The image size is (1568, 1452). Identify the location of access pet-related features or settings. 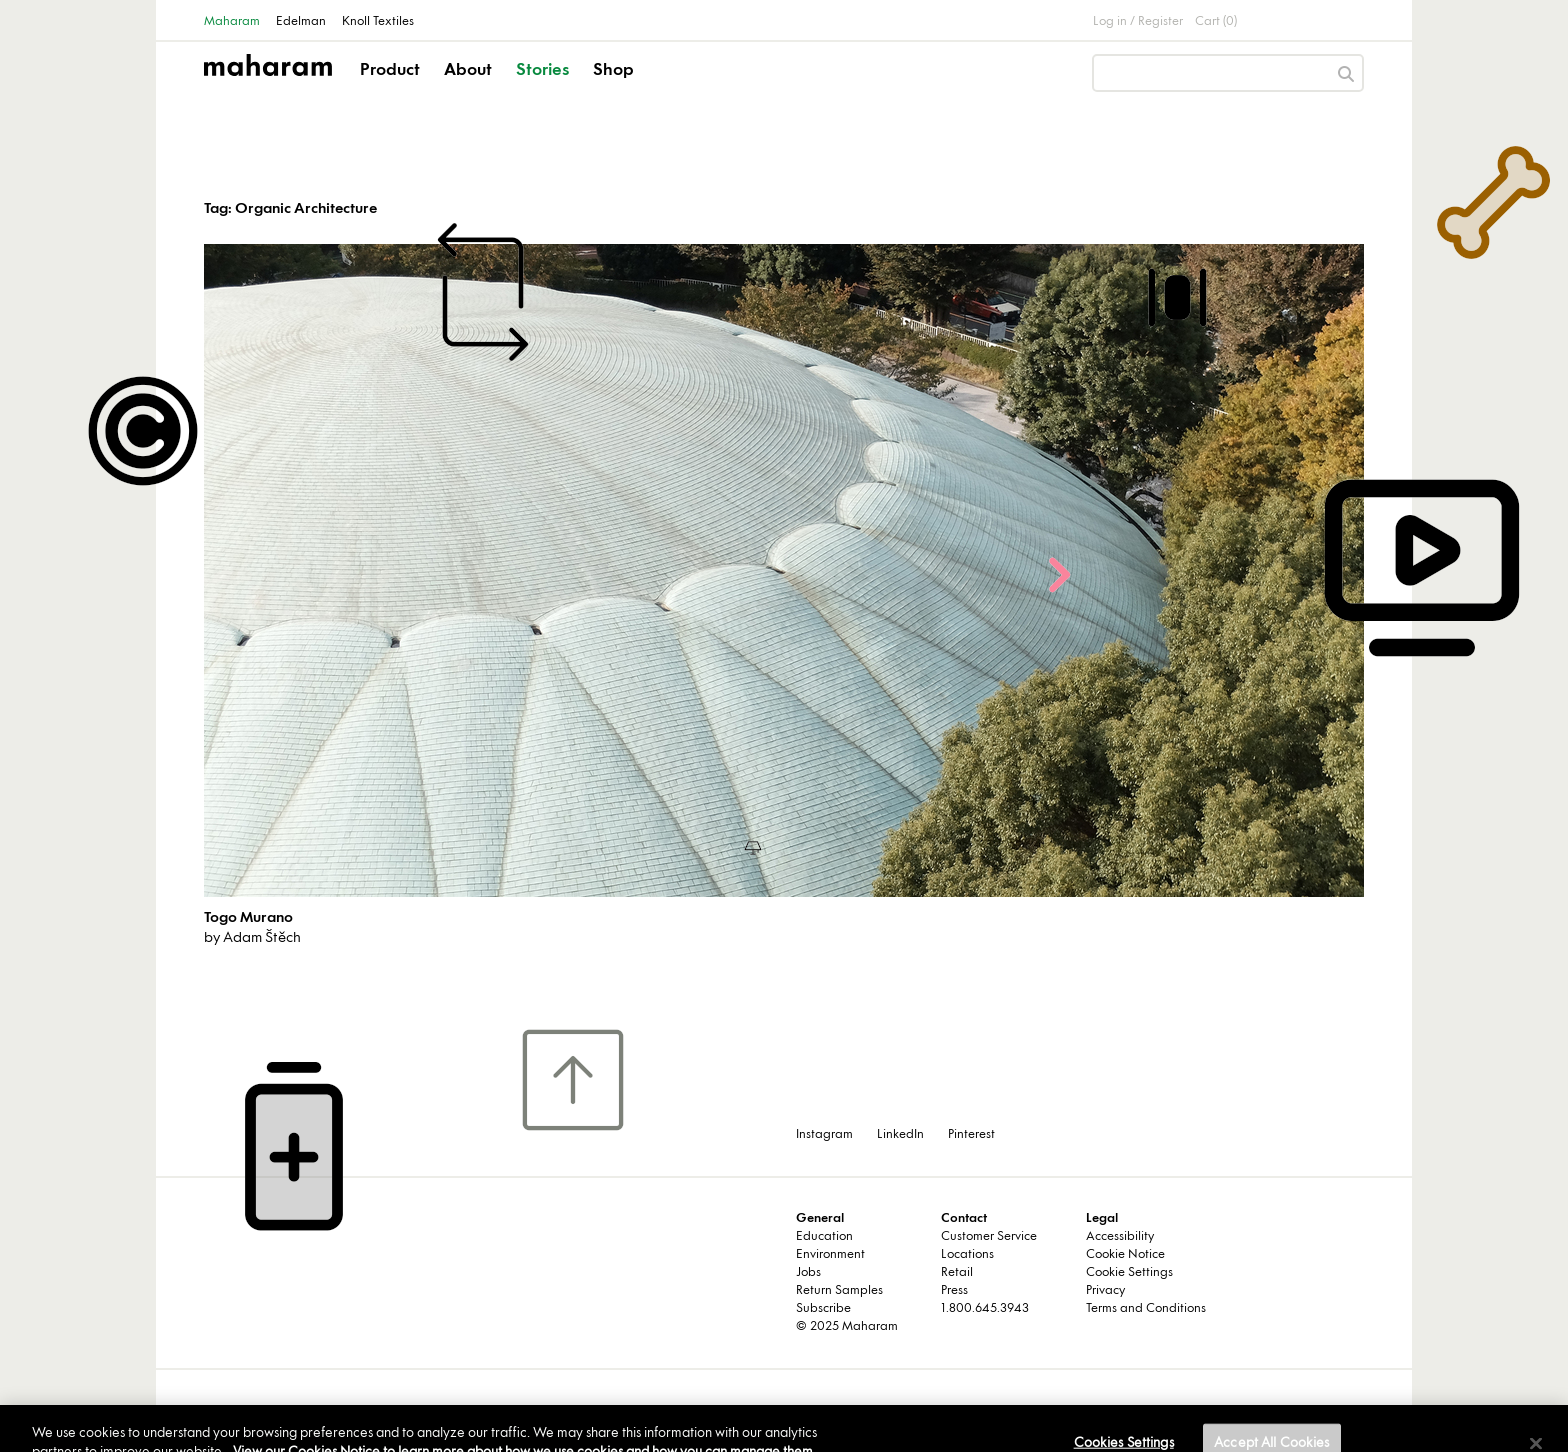
(1493, 202).